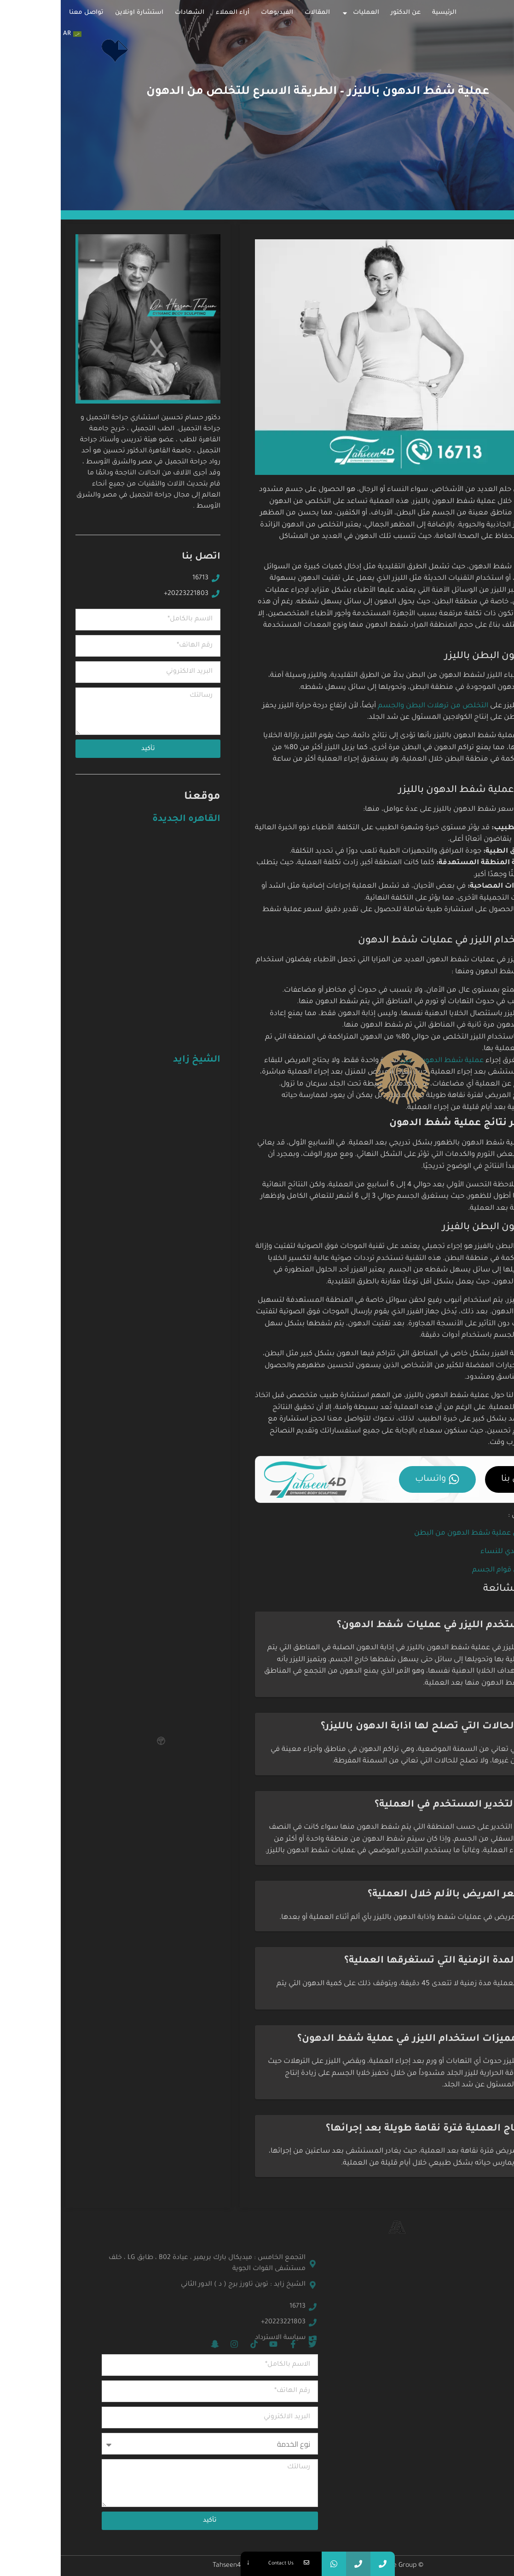 This screenshot has height=2576, width=514. Describe the element at coordinates (115, 51) in the screenshot. I see `open ilovepdf website or app` at that location.